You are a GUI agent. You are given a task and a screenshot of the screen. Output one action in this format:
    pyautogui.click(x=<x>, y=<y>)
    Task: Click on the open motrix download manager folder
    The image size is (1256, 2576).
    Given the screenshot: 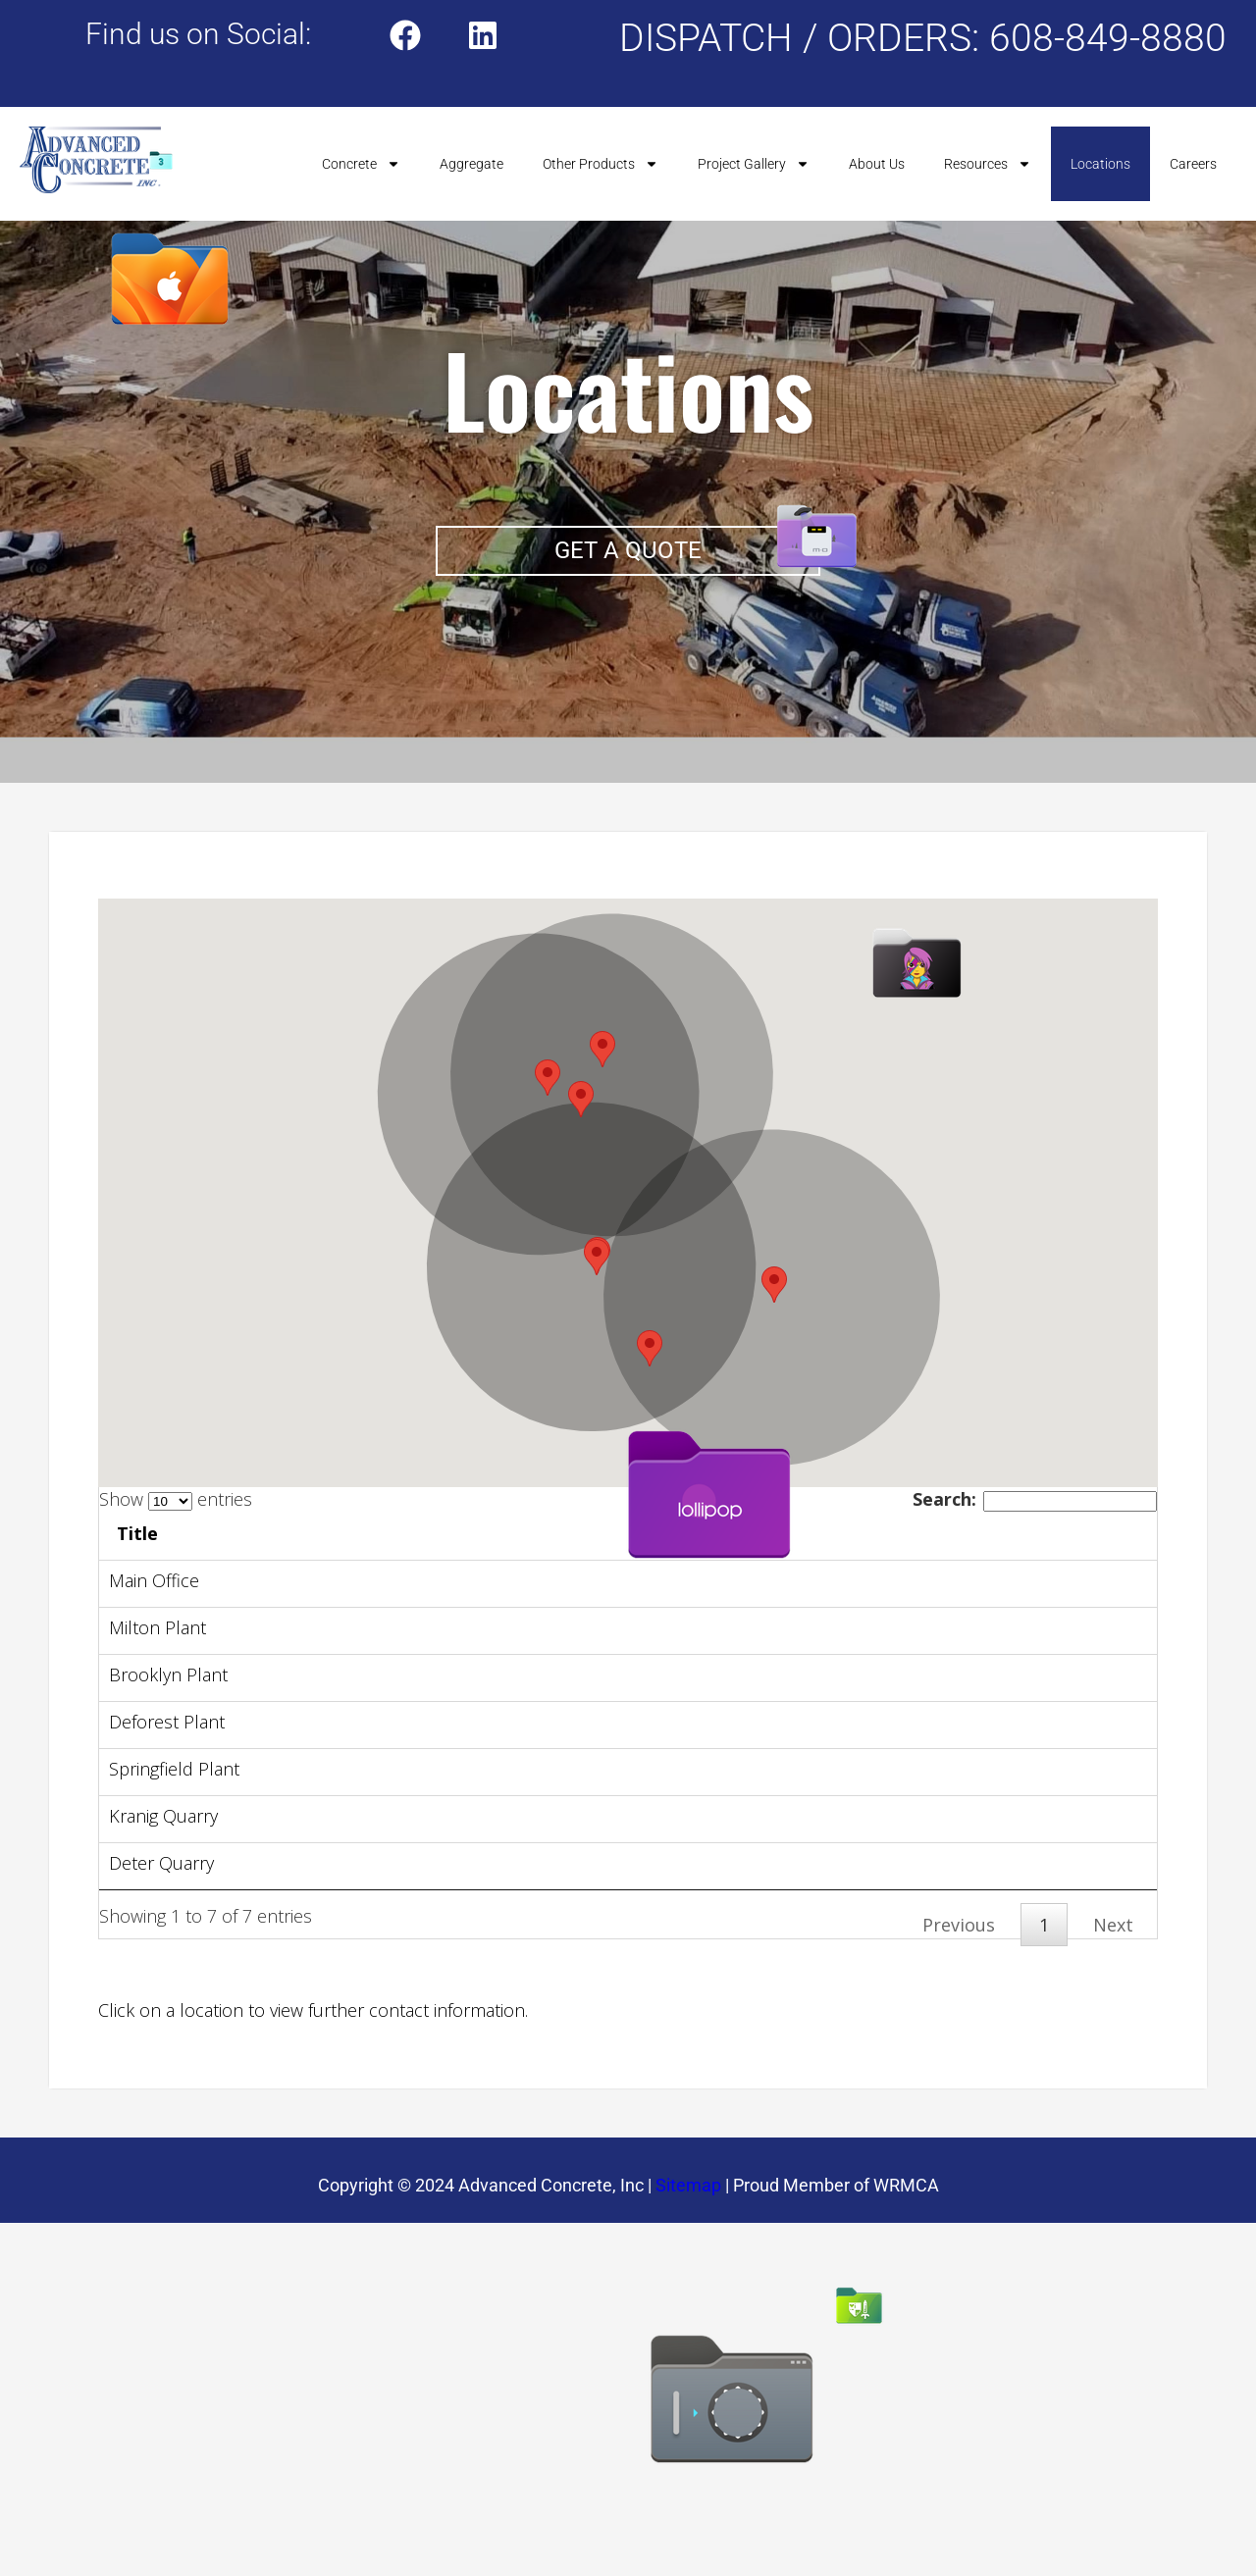 What is the action you would take?
    pyautogui.click(x=816, y=540)
    